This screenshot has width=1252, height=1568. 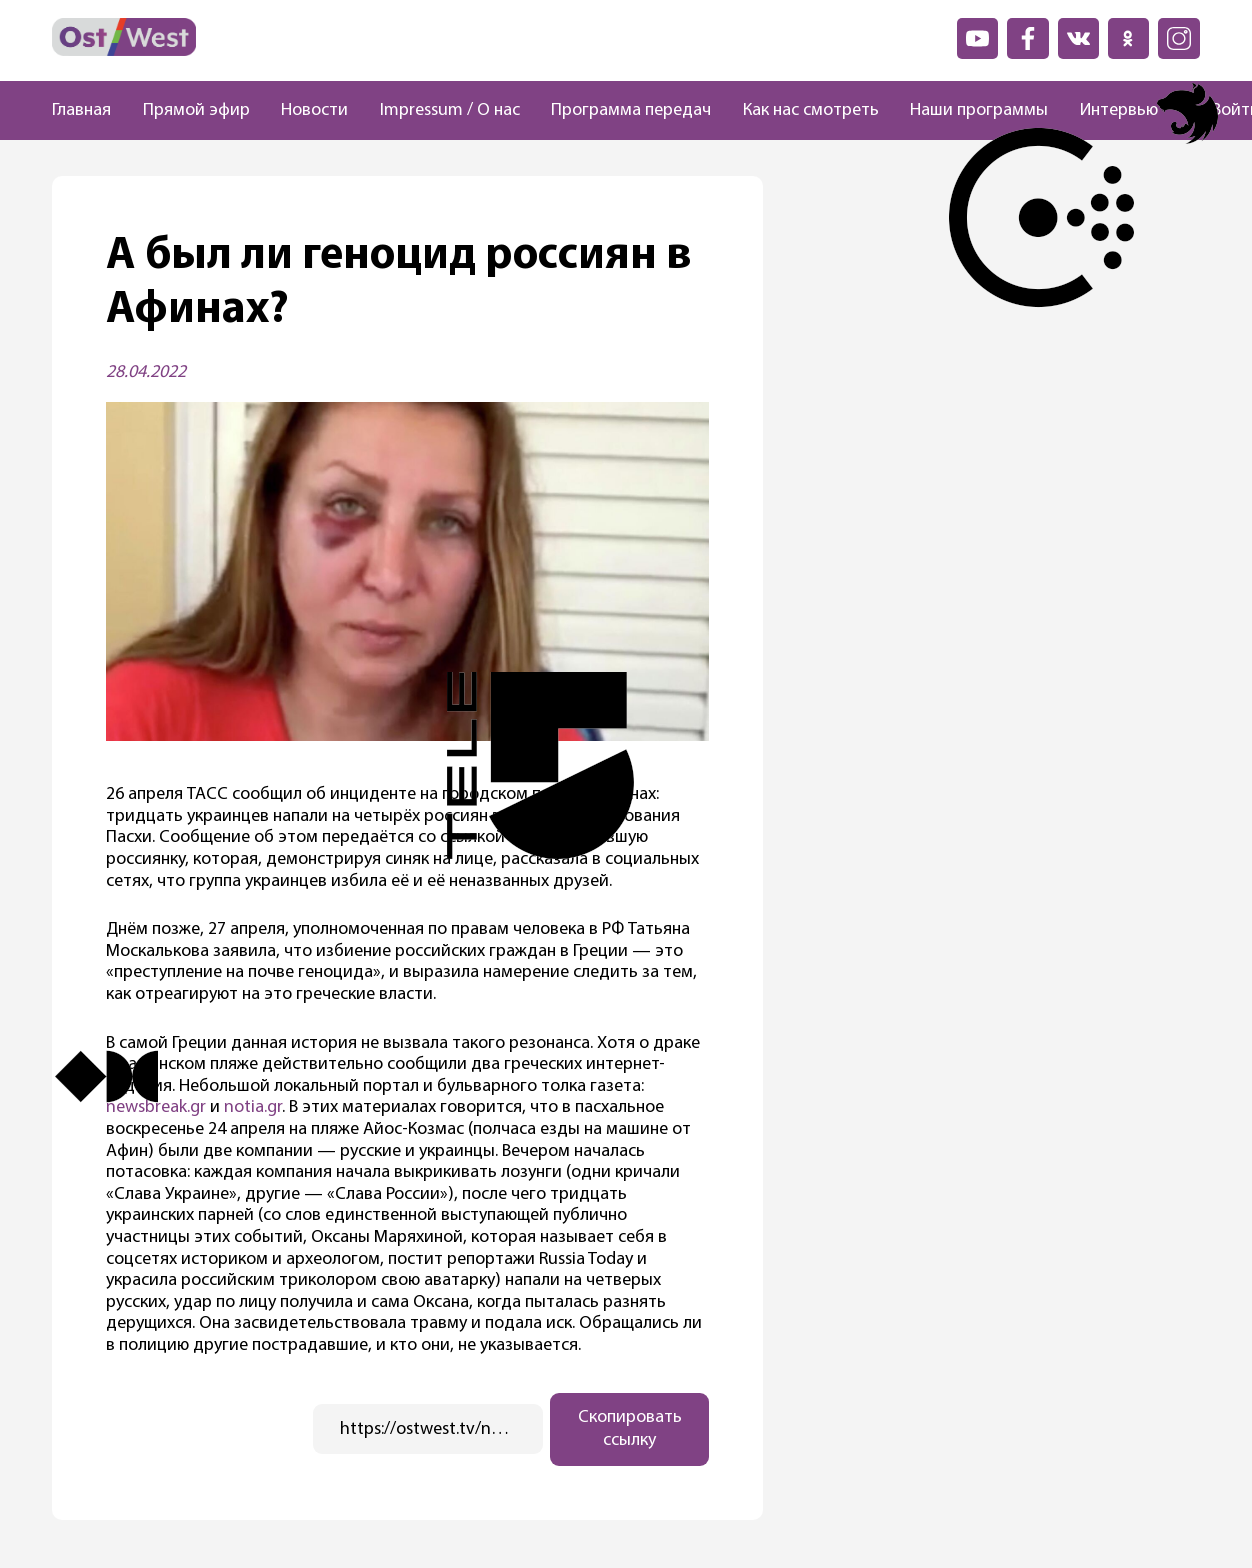 What do you see at coordinates (106, 1076) in the screenshot?
I see `innosoft company logo` at bounding box center [106, 1076].